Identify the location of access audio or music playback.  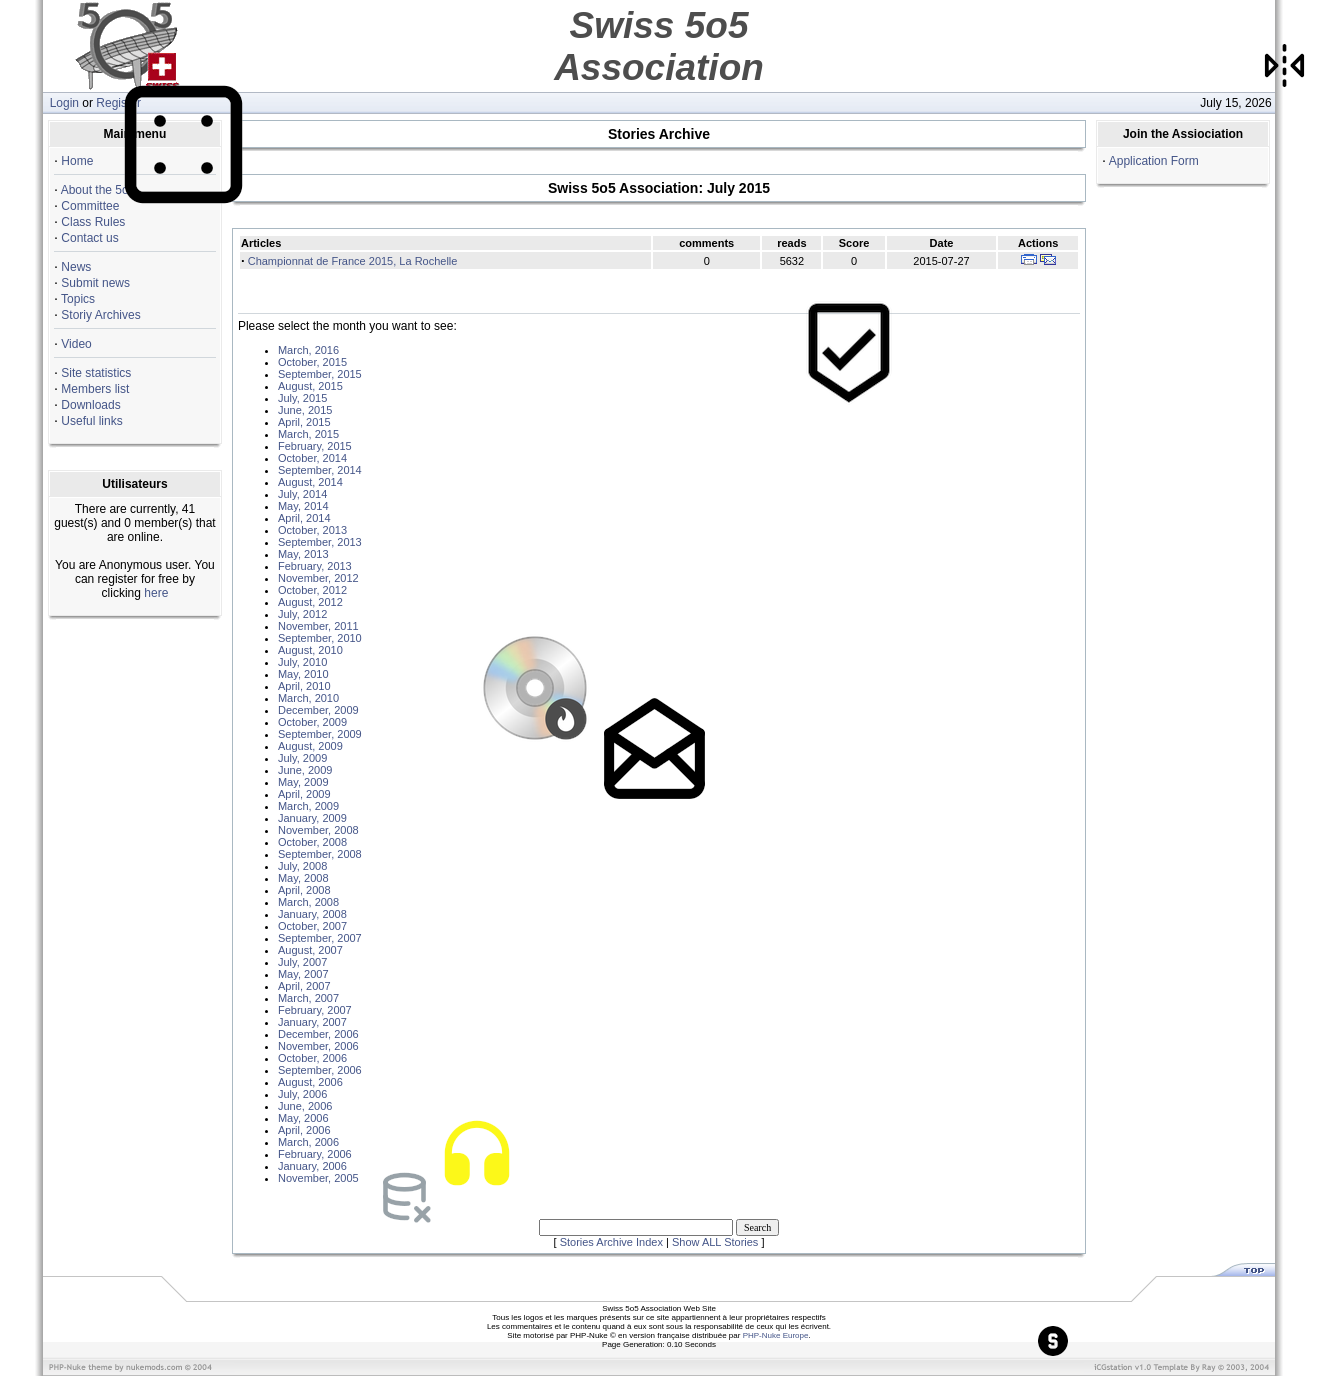
(477, 1153).